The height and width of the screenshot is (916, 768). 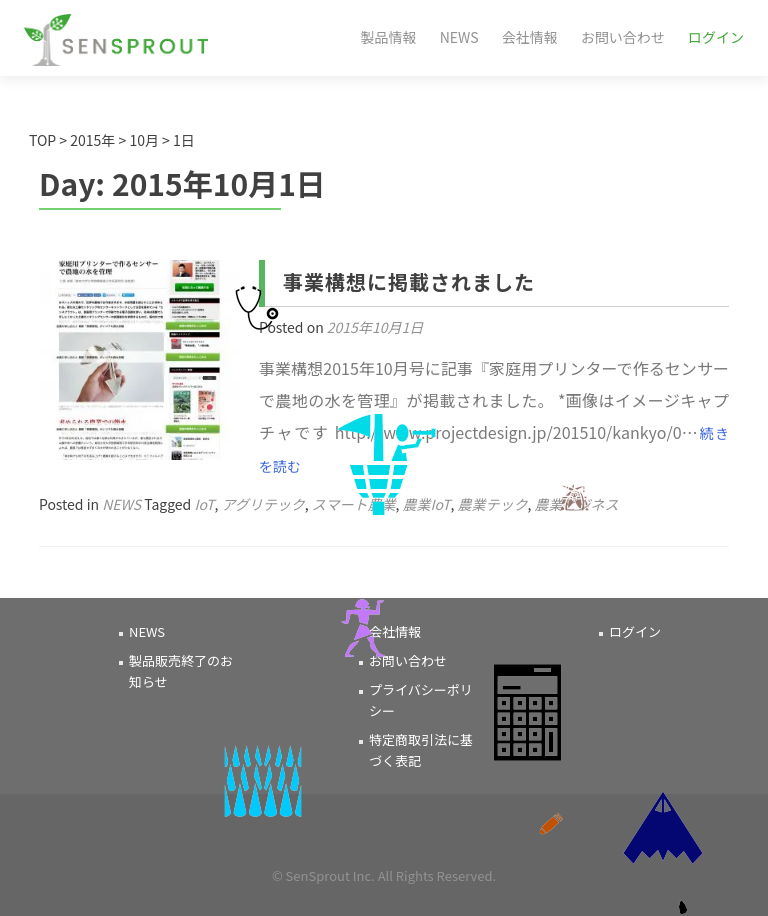 I want to click on open the calculator app, so click(x=527, y=712).